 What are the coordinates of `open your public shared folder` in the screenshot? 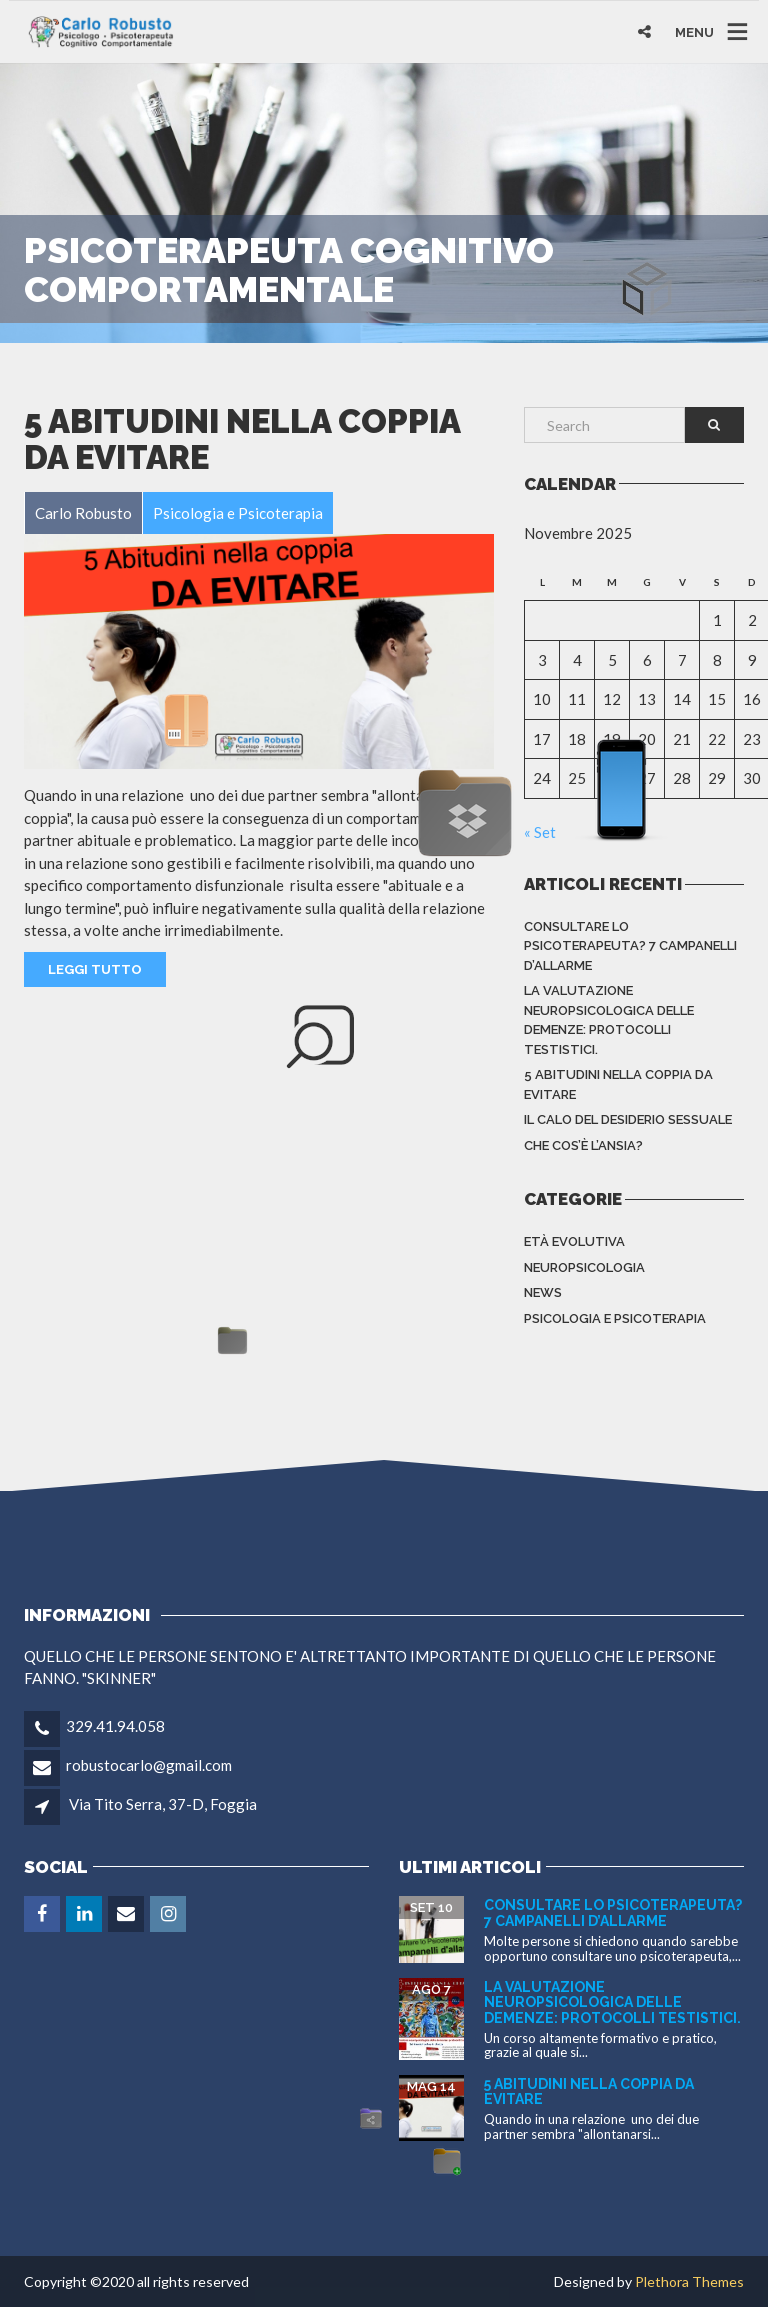 It's located at (371, 2118).